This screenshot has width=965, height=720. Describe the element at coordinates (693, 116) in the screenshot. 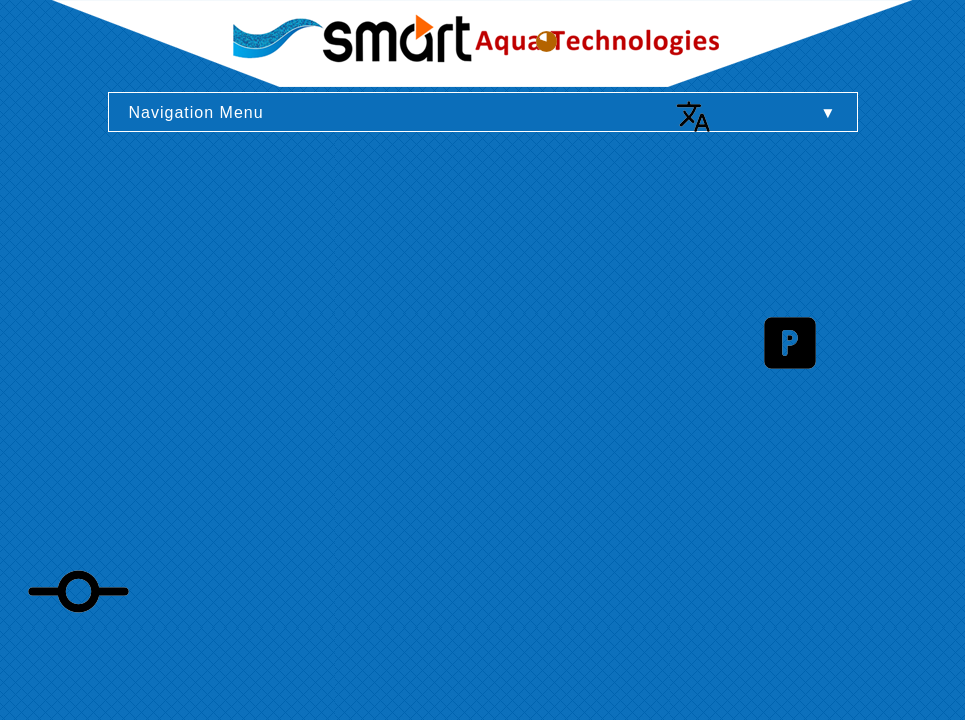

I see `translate text to another language` at that location.